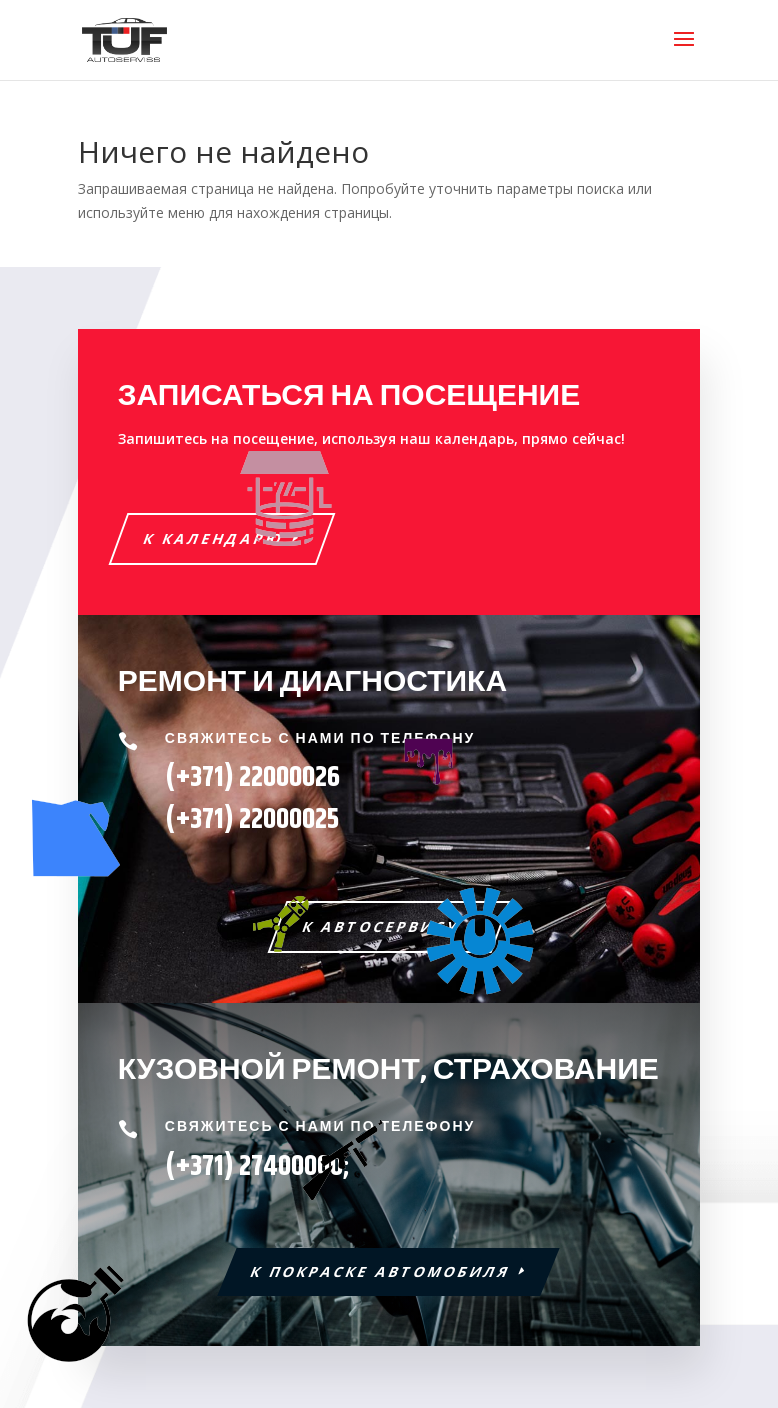 This screenshot has height=1408, width=778. Describe the element at coordinates (281, 923) in the screenshot. I see `bolt cutter tool item in game inventory` at that location.